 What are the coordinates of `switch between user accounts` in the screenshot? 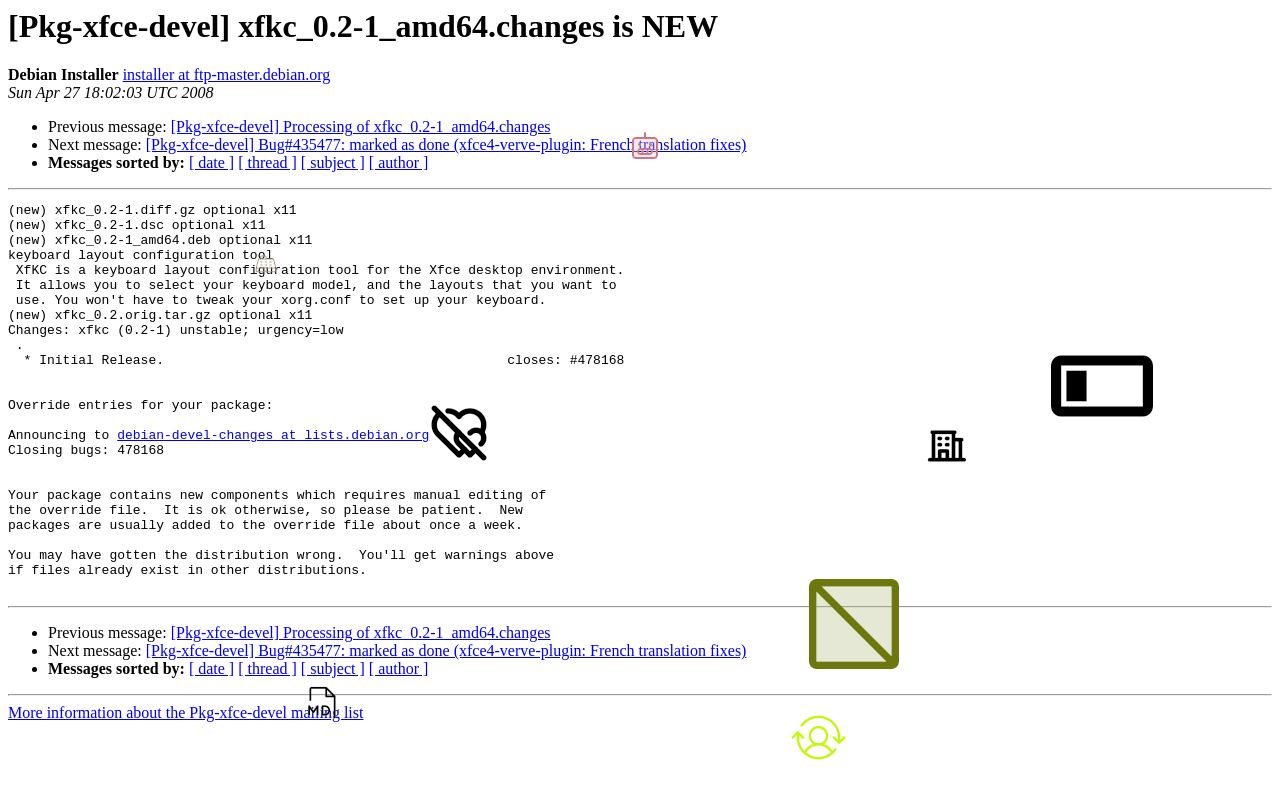 It's located at (818, 737).